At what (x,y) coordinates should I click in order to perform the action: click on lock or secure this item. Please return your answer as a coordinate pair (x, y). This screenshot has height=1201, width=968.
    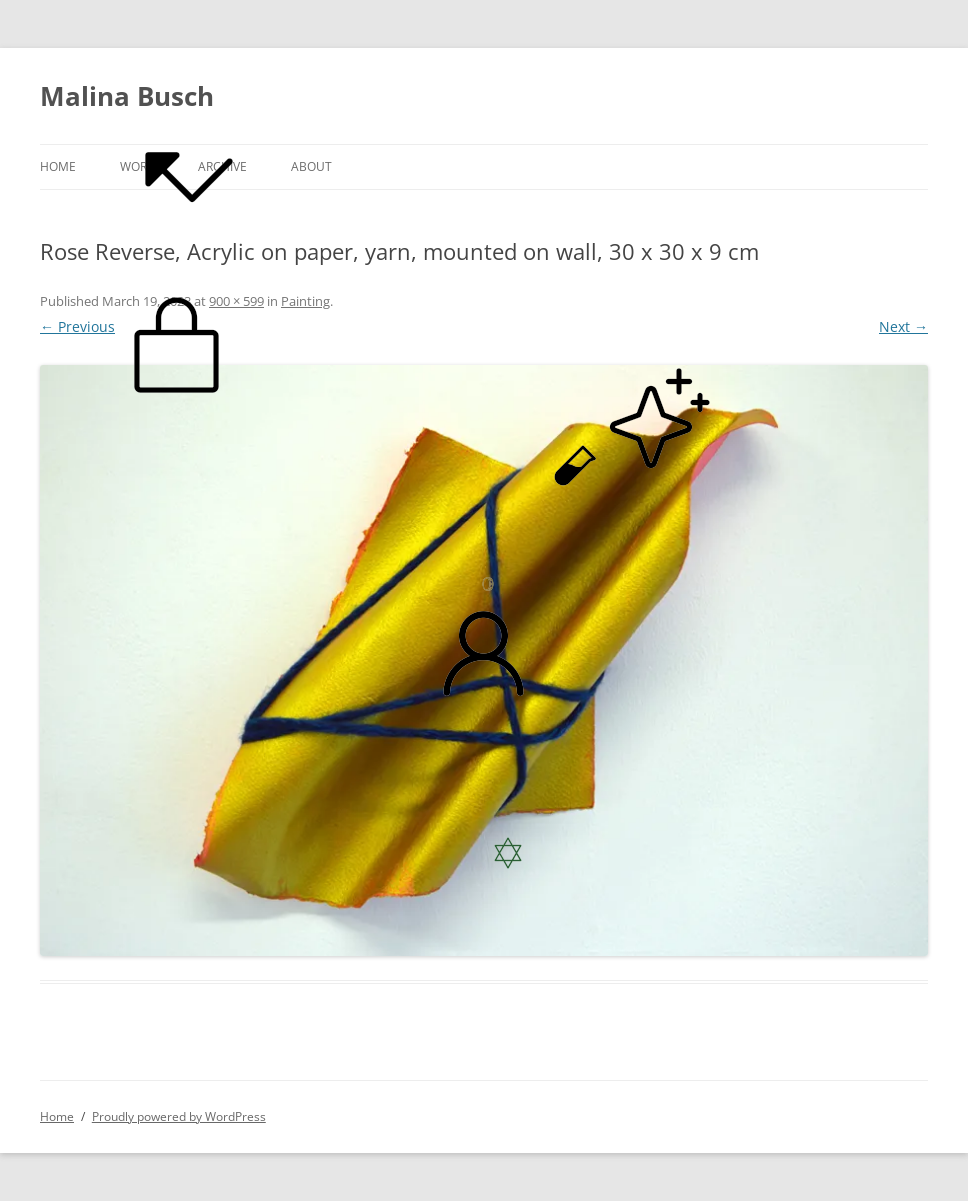
    Looking at the image, I should click on (176, 350).